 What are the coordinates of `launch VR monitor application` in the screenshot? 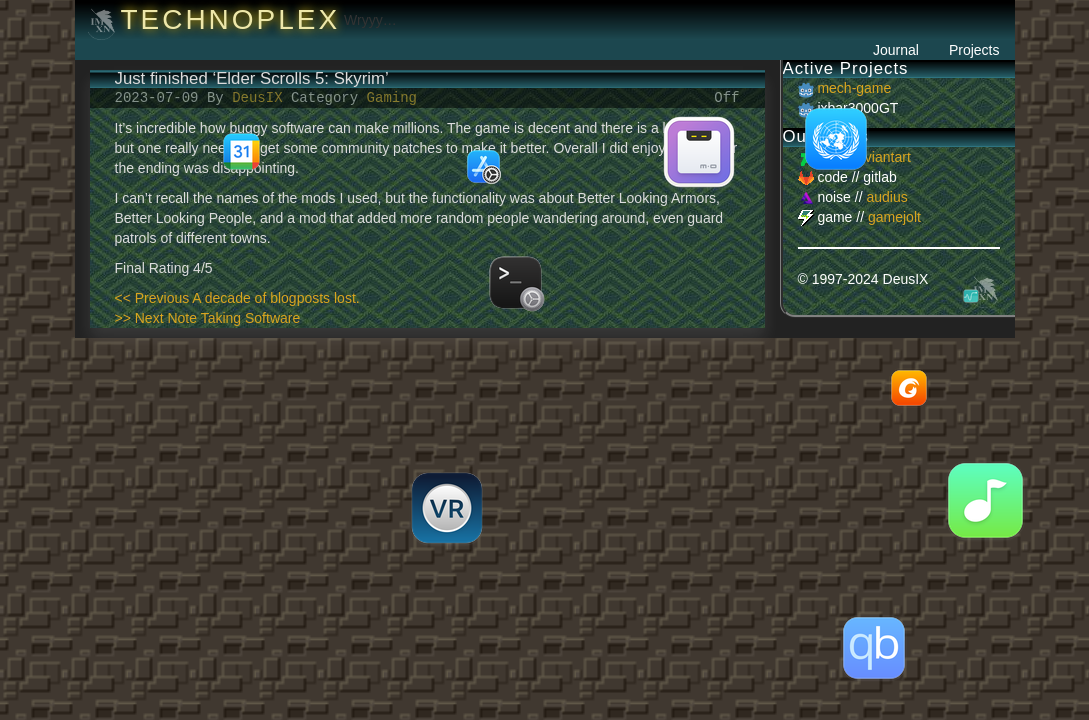 It's located at (447, 508).